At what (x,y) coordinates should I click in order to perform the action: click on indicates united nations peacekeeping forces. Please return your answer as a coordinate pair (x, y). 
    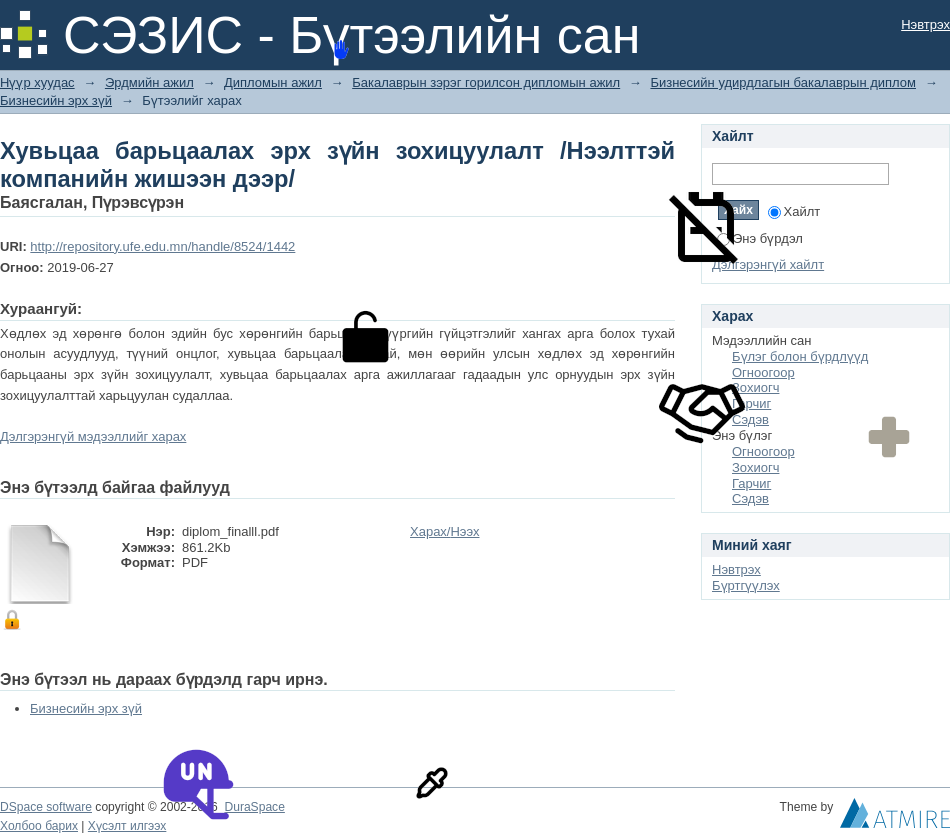
    Looking at the image, I should click on (198, 784).